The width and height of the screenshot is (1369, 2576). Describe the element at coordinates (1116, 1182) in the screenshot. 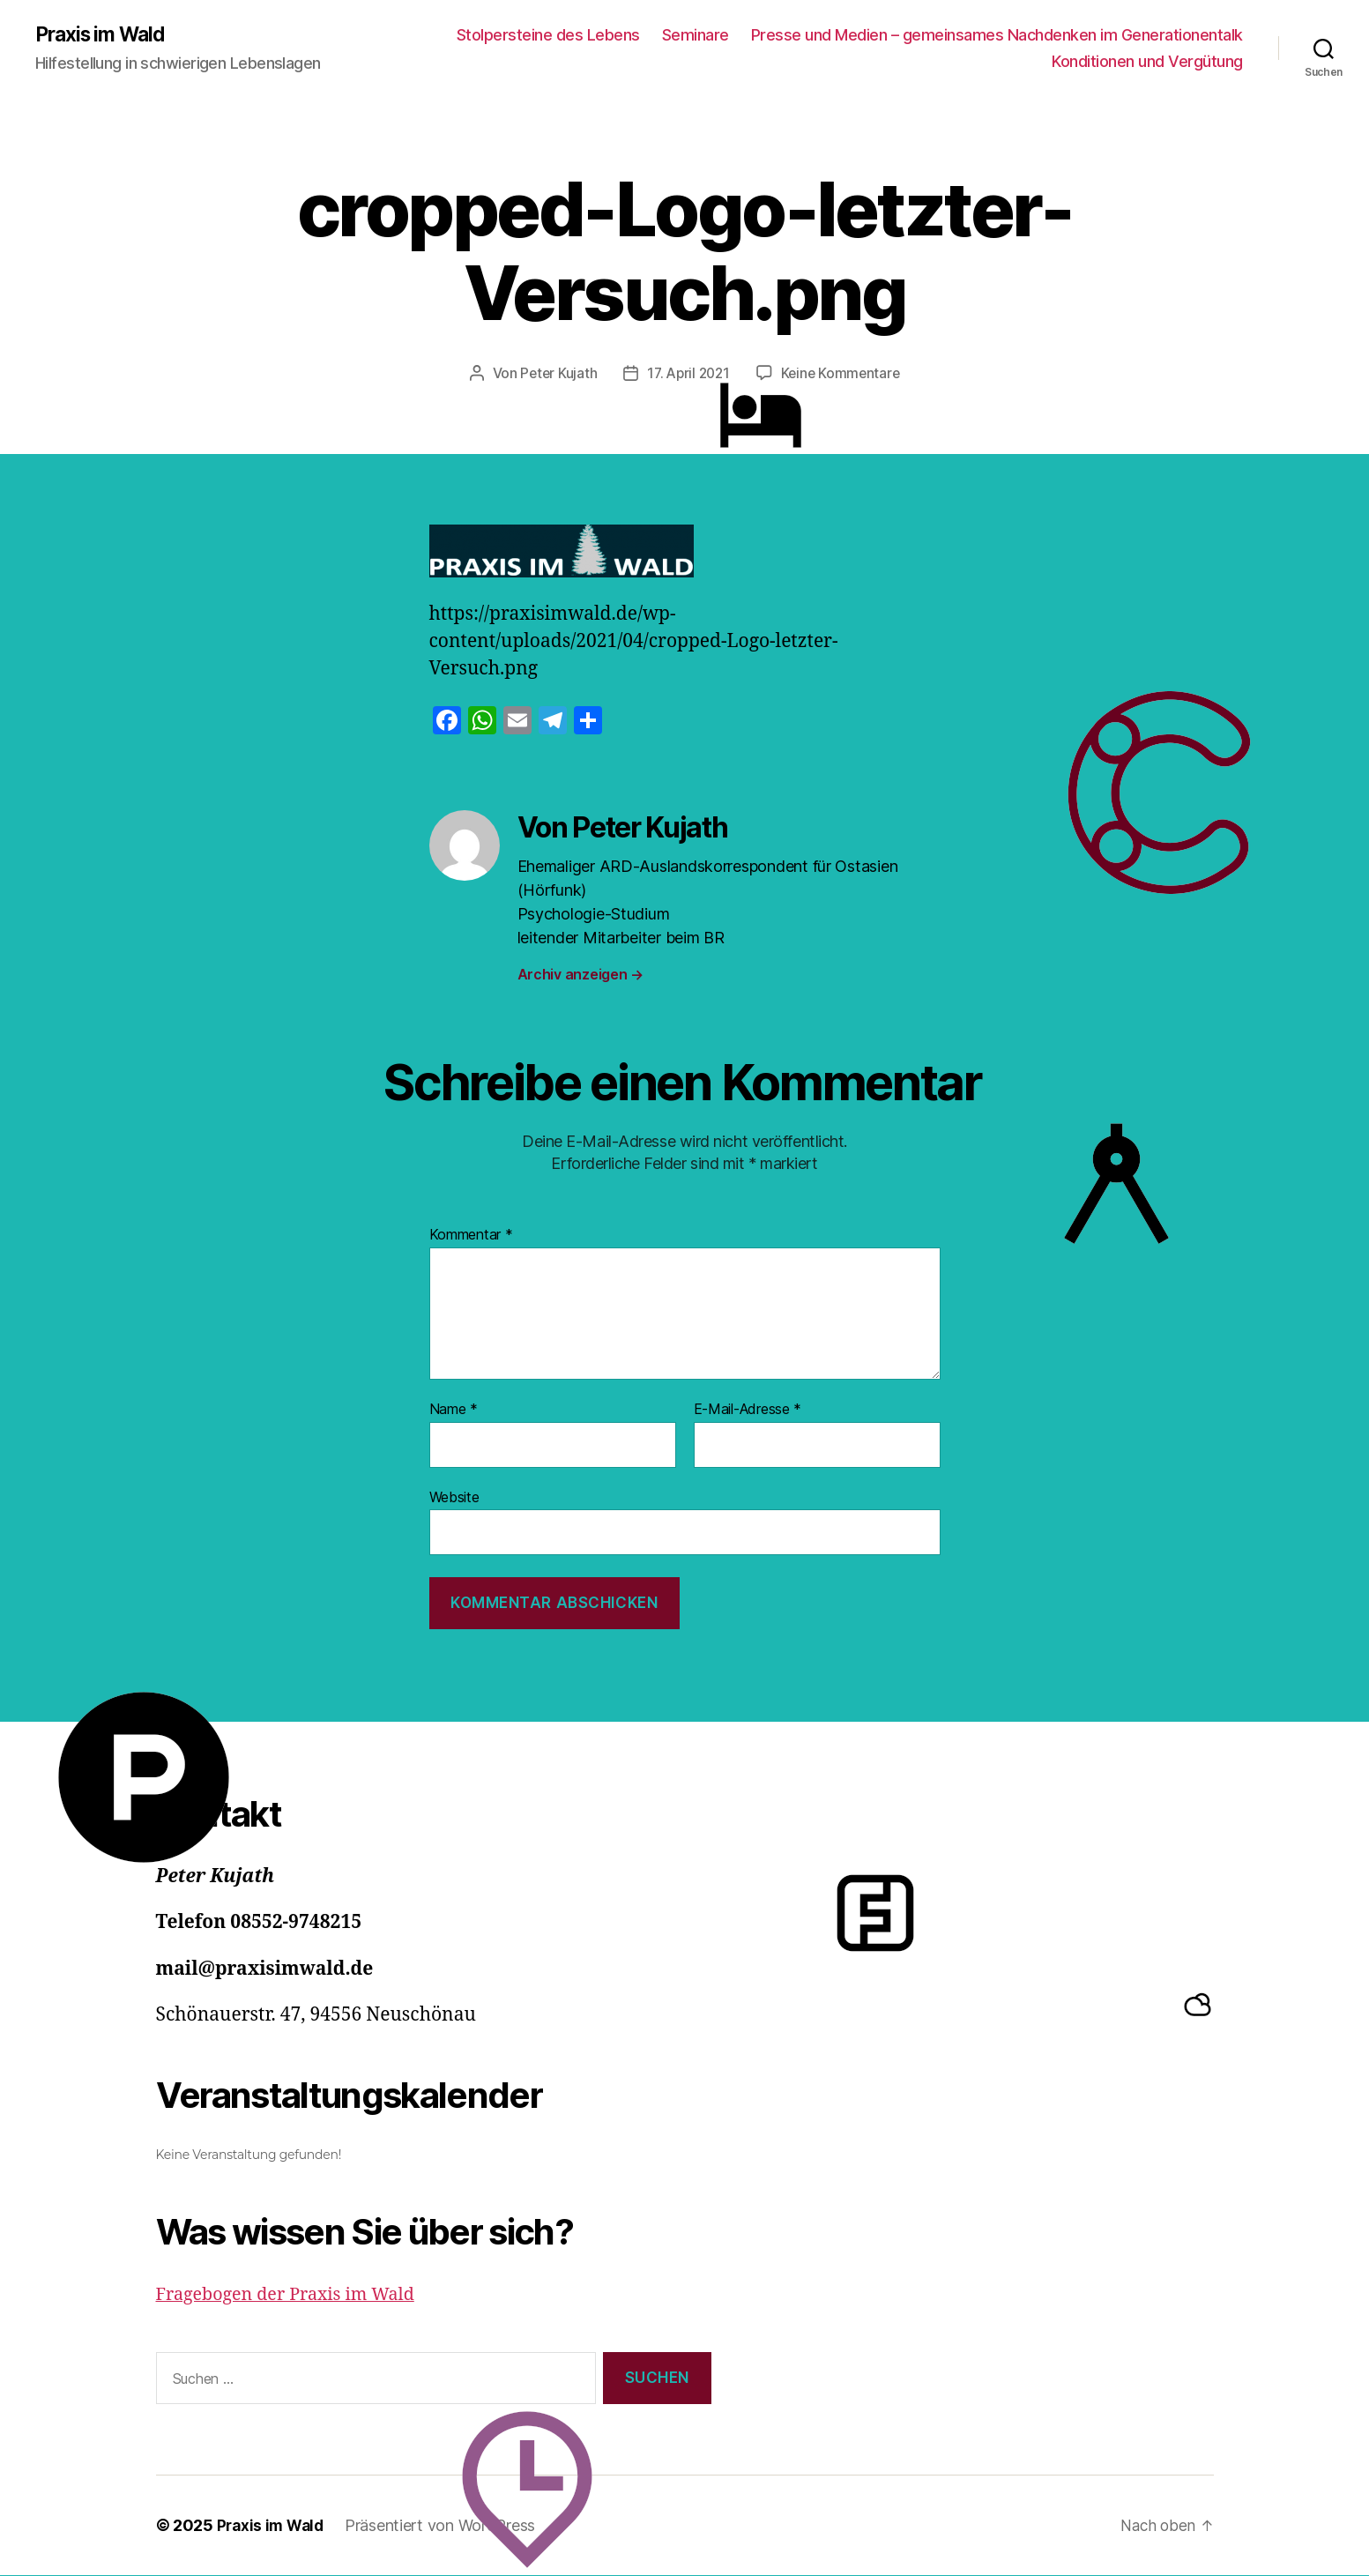

I see `access drawing or design tools` at that location.